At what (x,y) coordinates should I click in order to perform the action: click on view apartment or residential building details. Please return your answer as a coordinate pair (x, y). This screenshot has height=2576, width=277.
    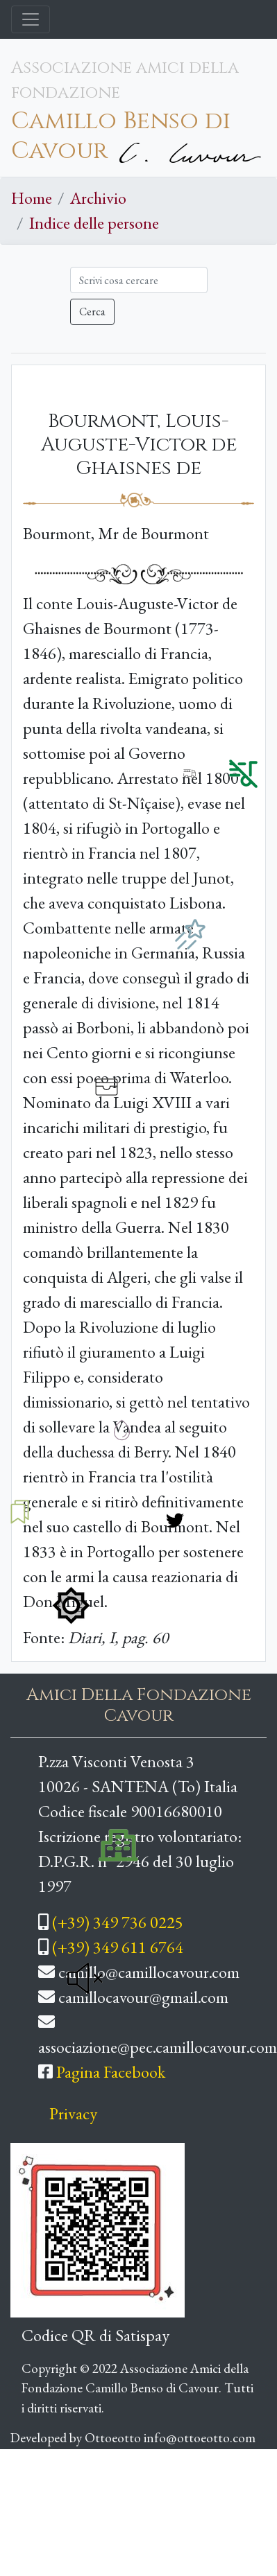
    Looking at the image, I should click on (118, 1845).